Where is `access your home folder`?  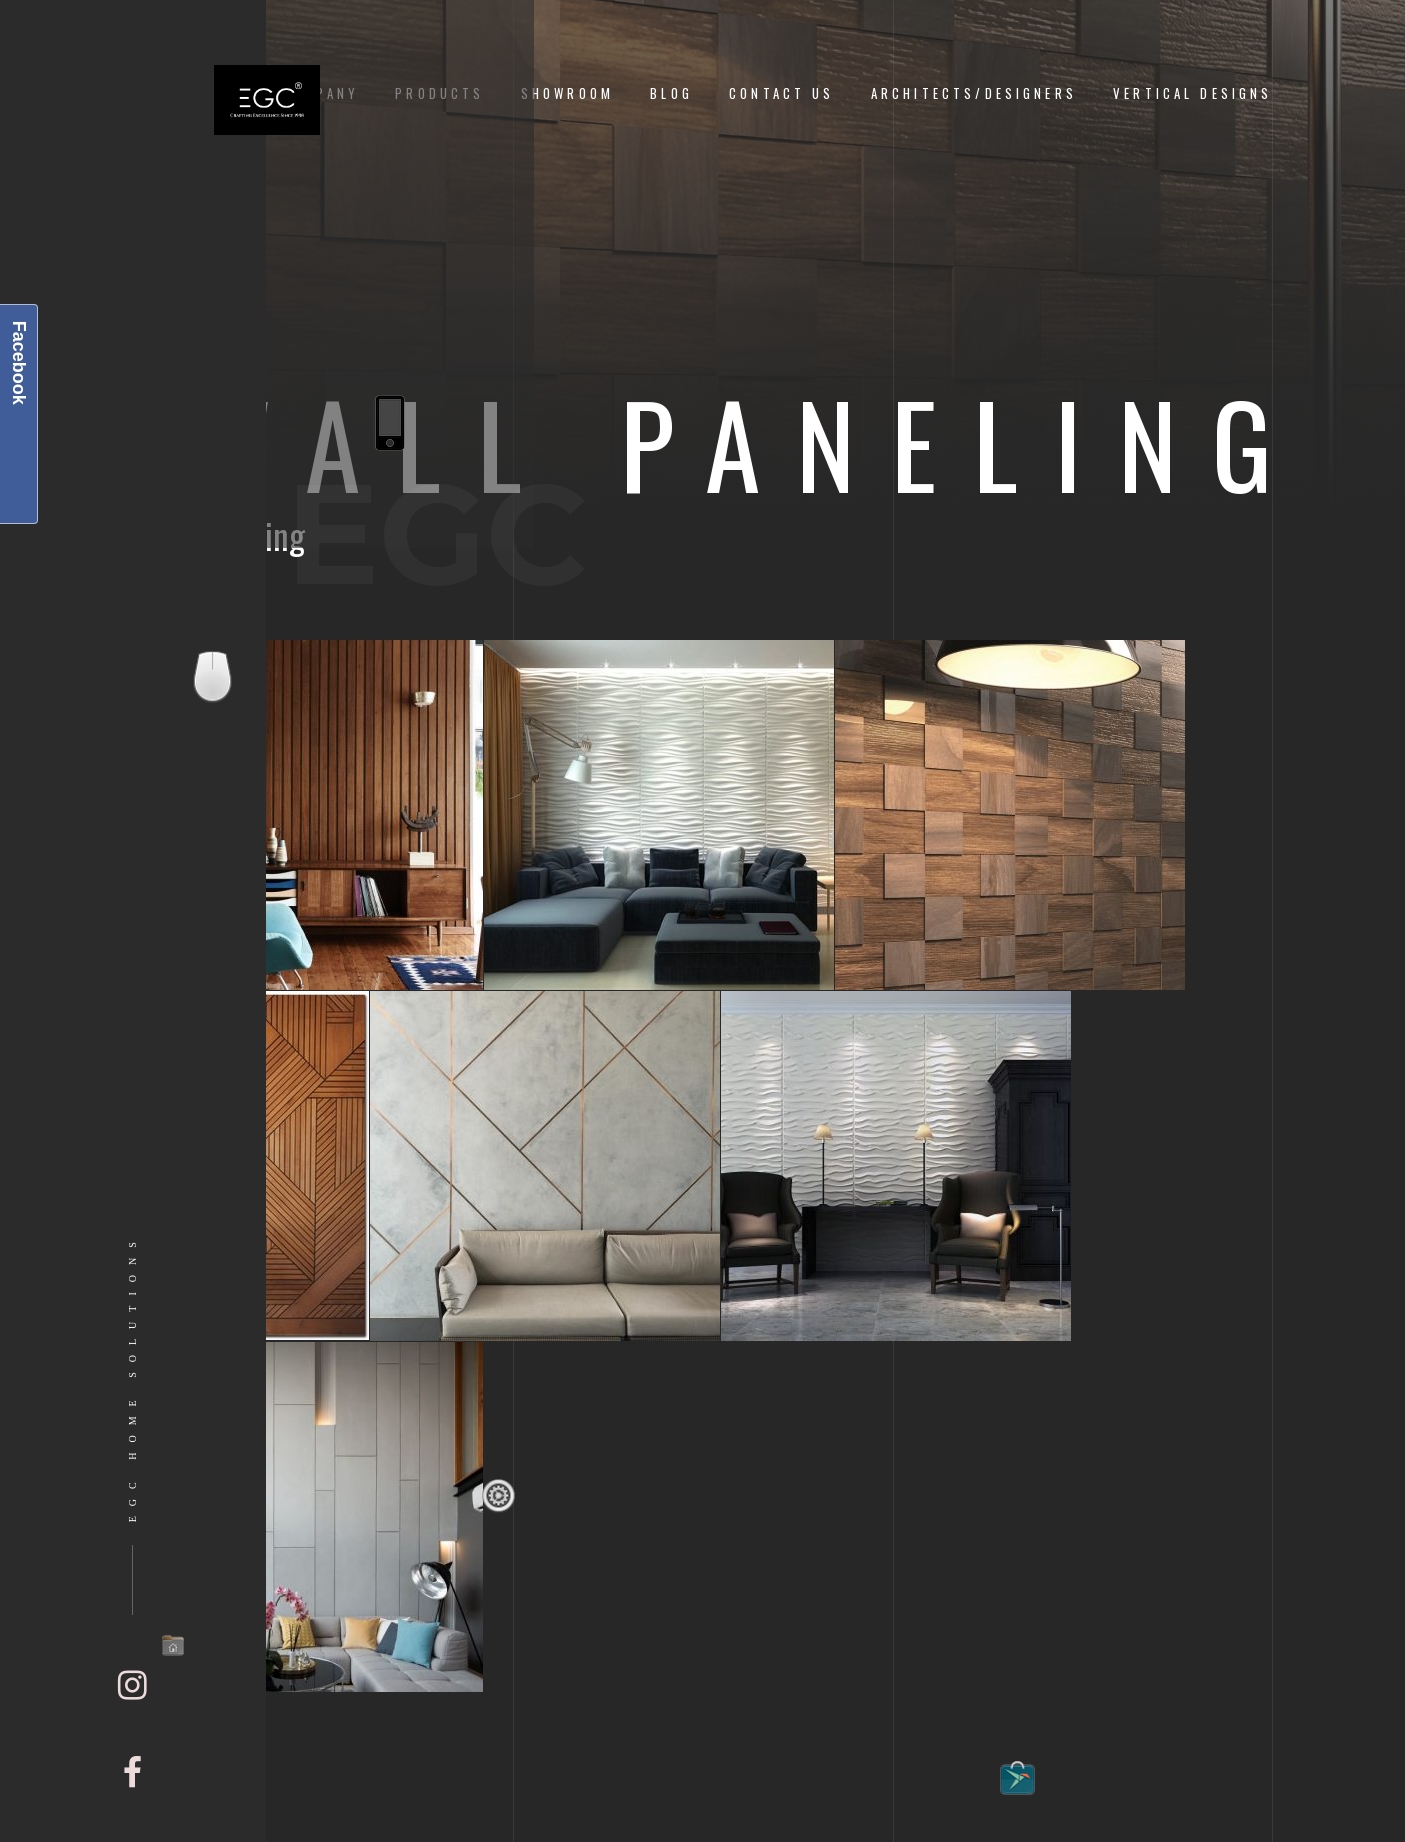 access your home folder is located at coordinates (173, 1645).